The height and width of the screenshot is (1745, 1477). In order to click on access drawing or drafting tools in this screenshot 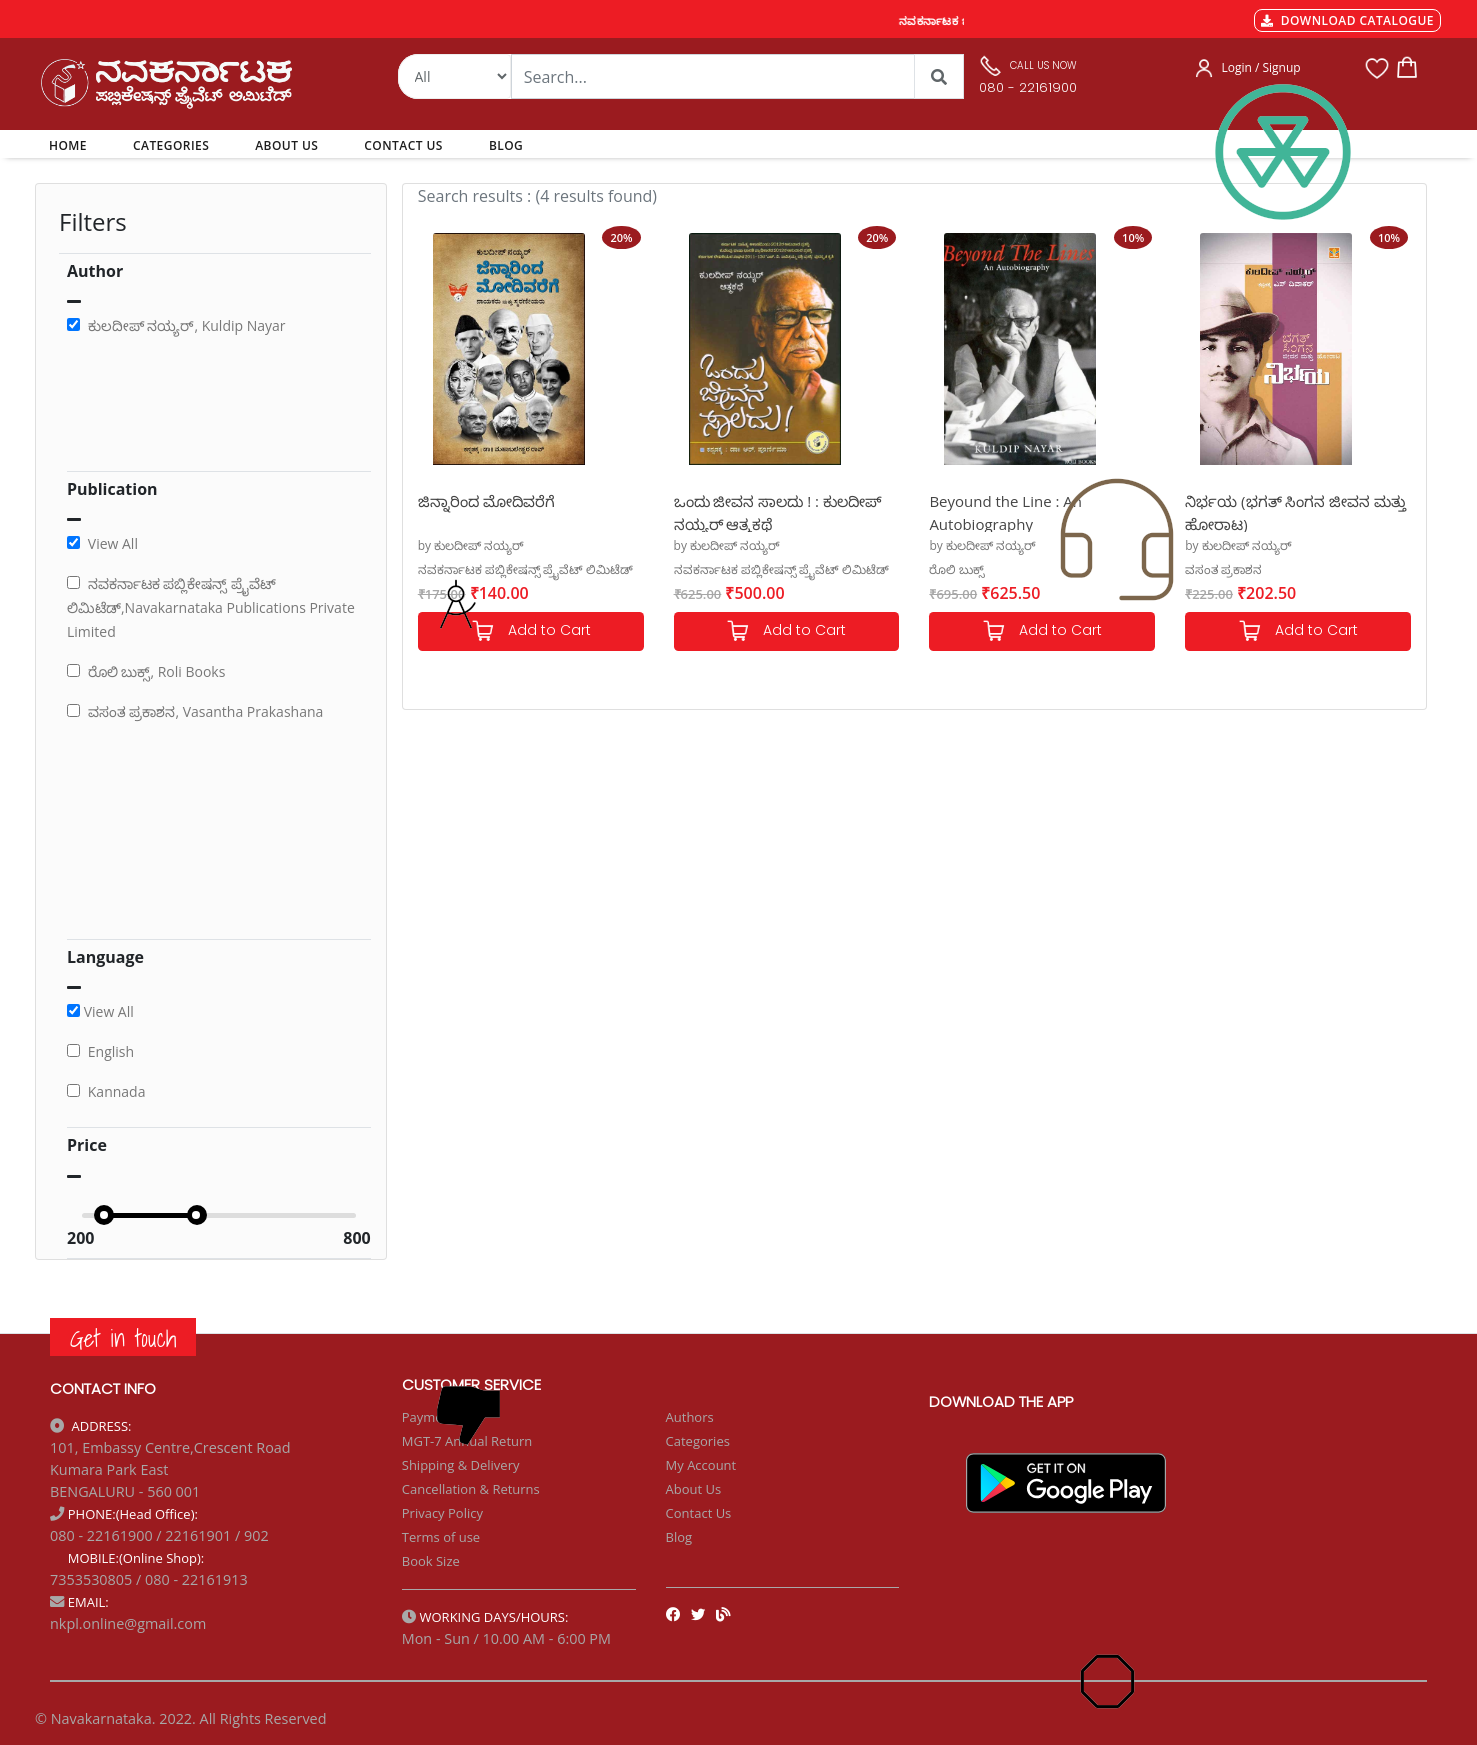, I will do `click(456, 605)`.